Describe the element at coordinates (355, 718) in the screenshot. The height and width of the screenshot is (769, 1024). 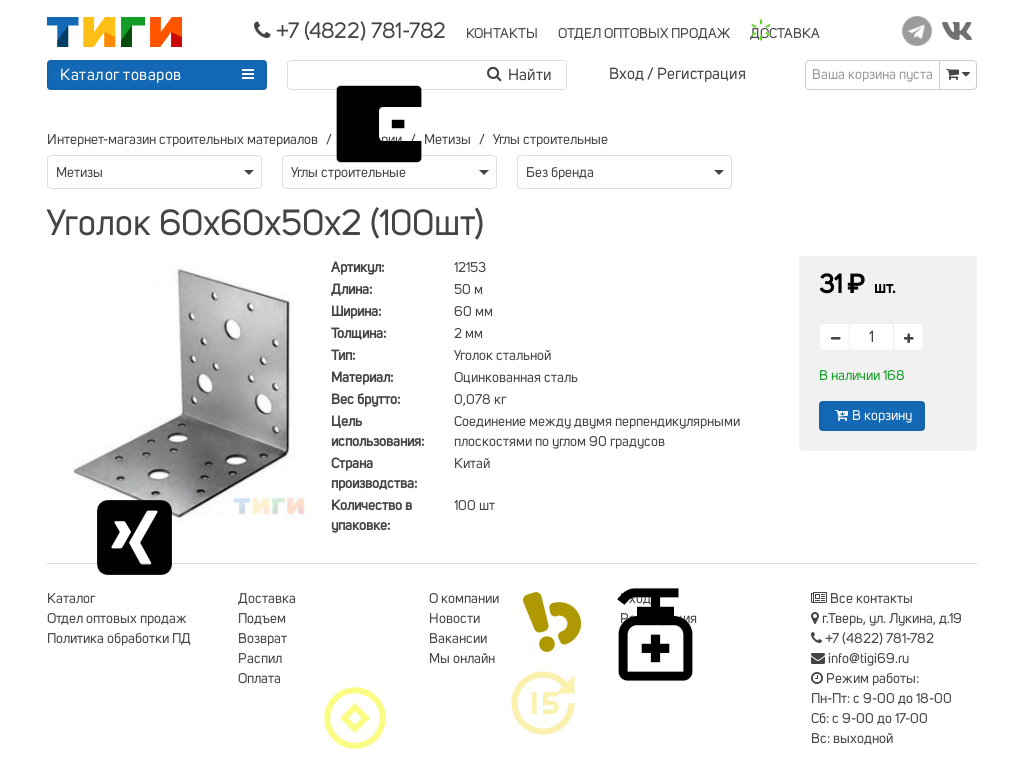
I see `view in-app currency or coin balance` at that location.